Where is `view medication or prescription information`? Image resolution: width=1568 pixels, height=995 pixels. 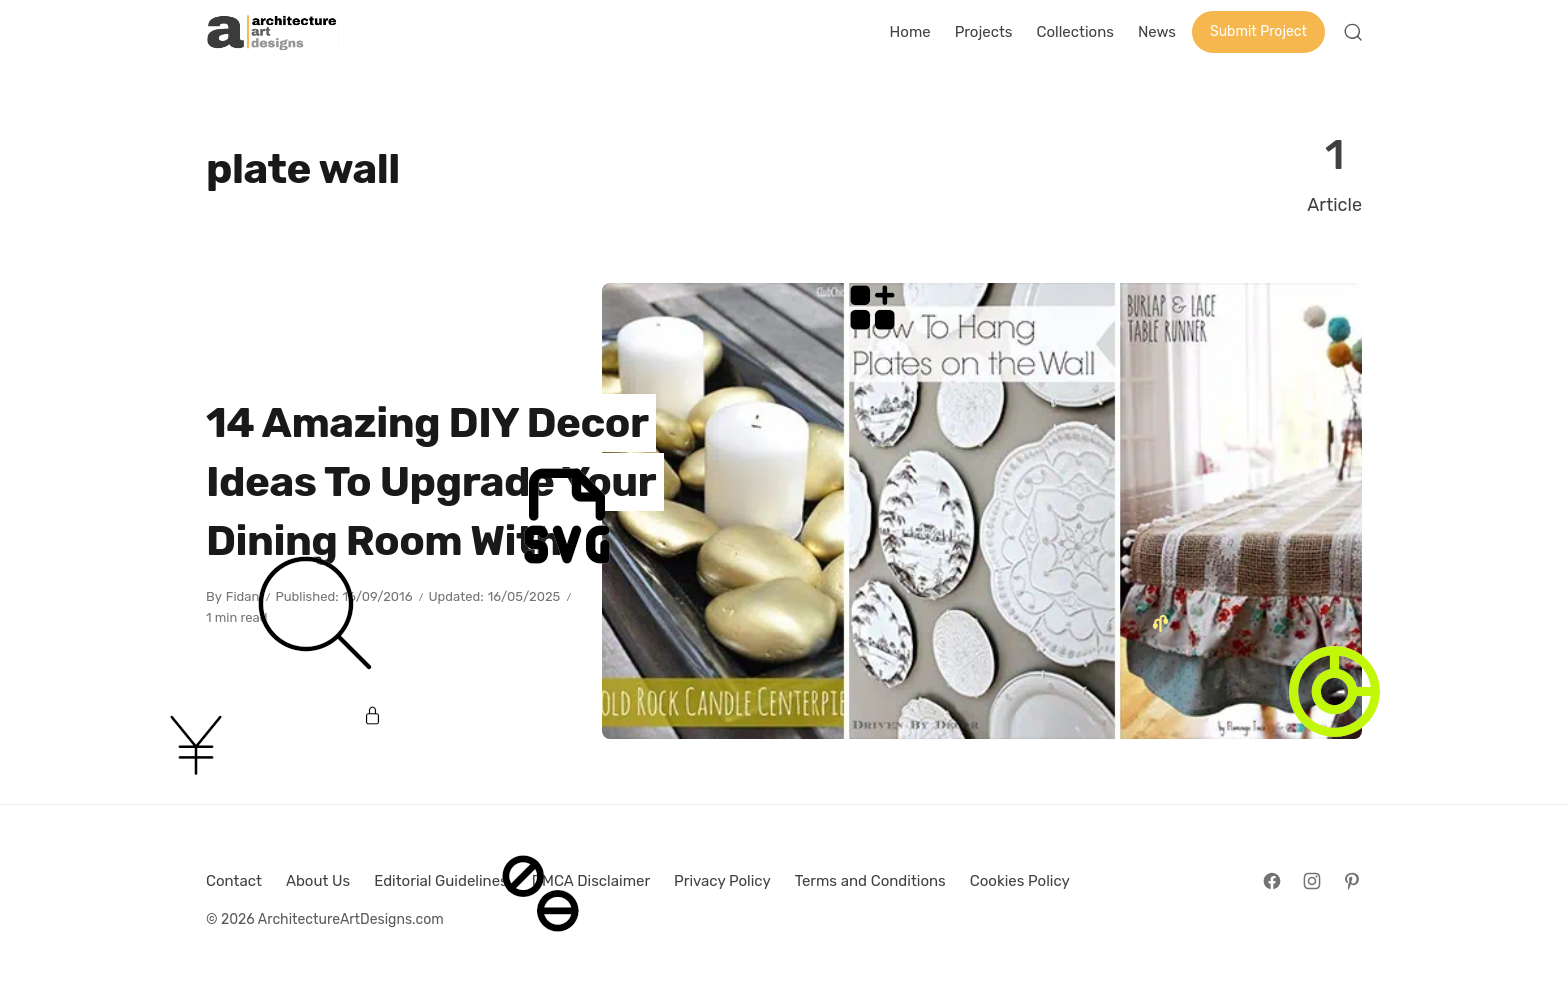
view medication or prescription information is located at coordinates (540, 893).